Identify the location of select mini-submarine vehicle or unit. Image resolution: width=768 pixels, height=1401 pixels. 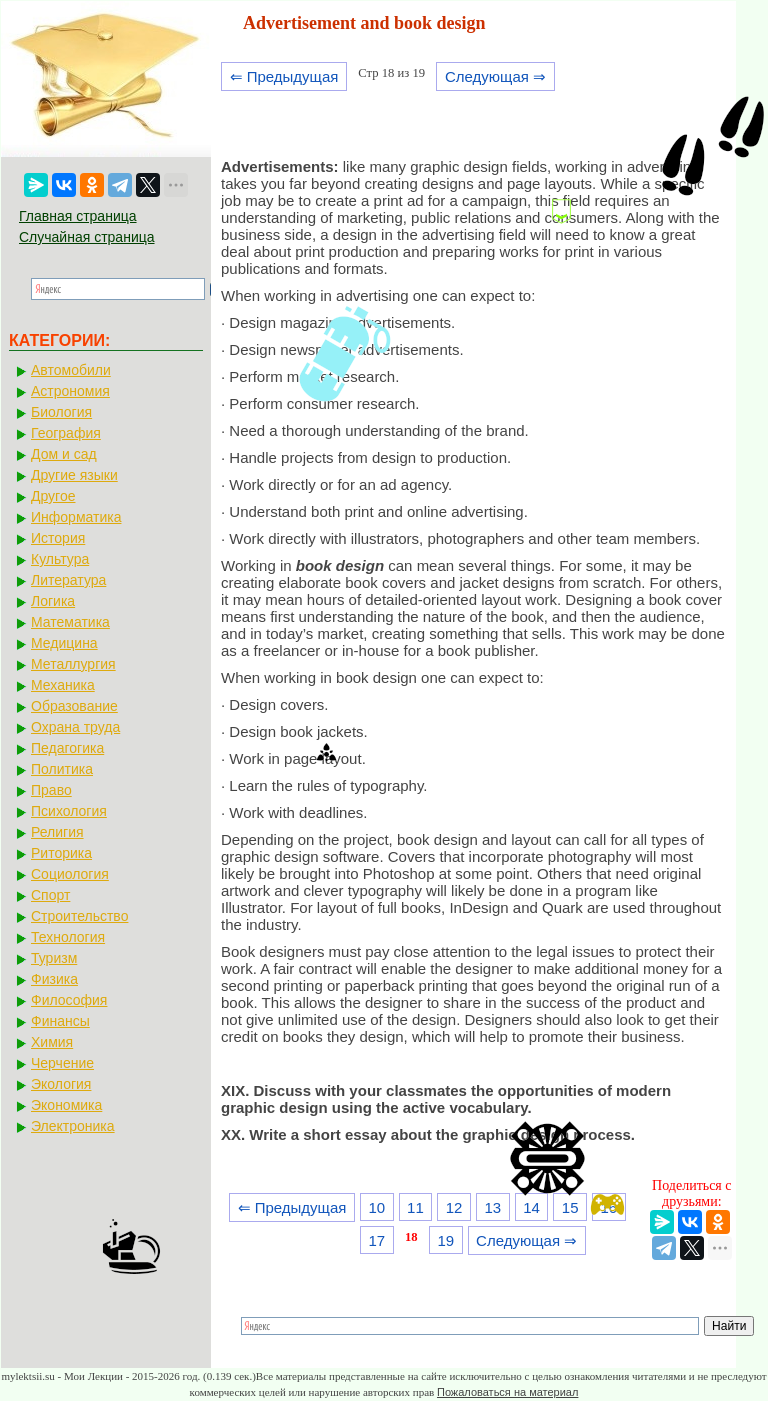
(131, 1246).